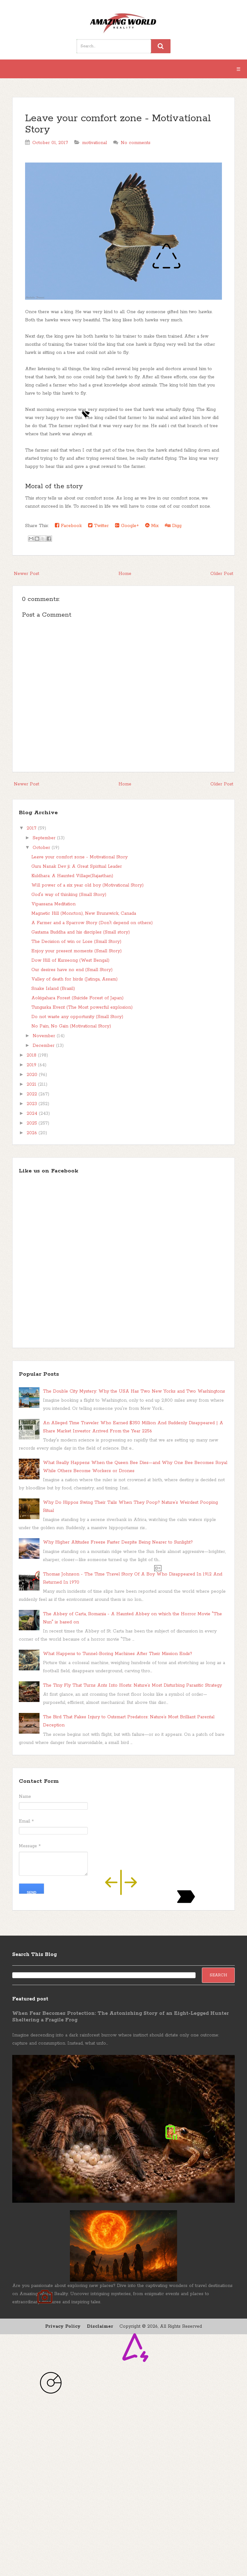 This screenshot has width=247, height=2576. What do you see at coordinates (166, 256) in the screenshot?
I see `indicates incomplete or pending status` at bounding box center [166, 256].